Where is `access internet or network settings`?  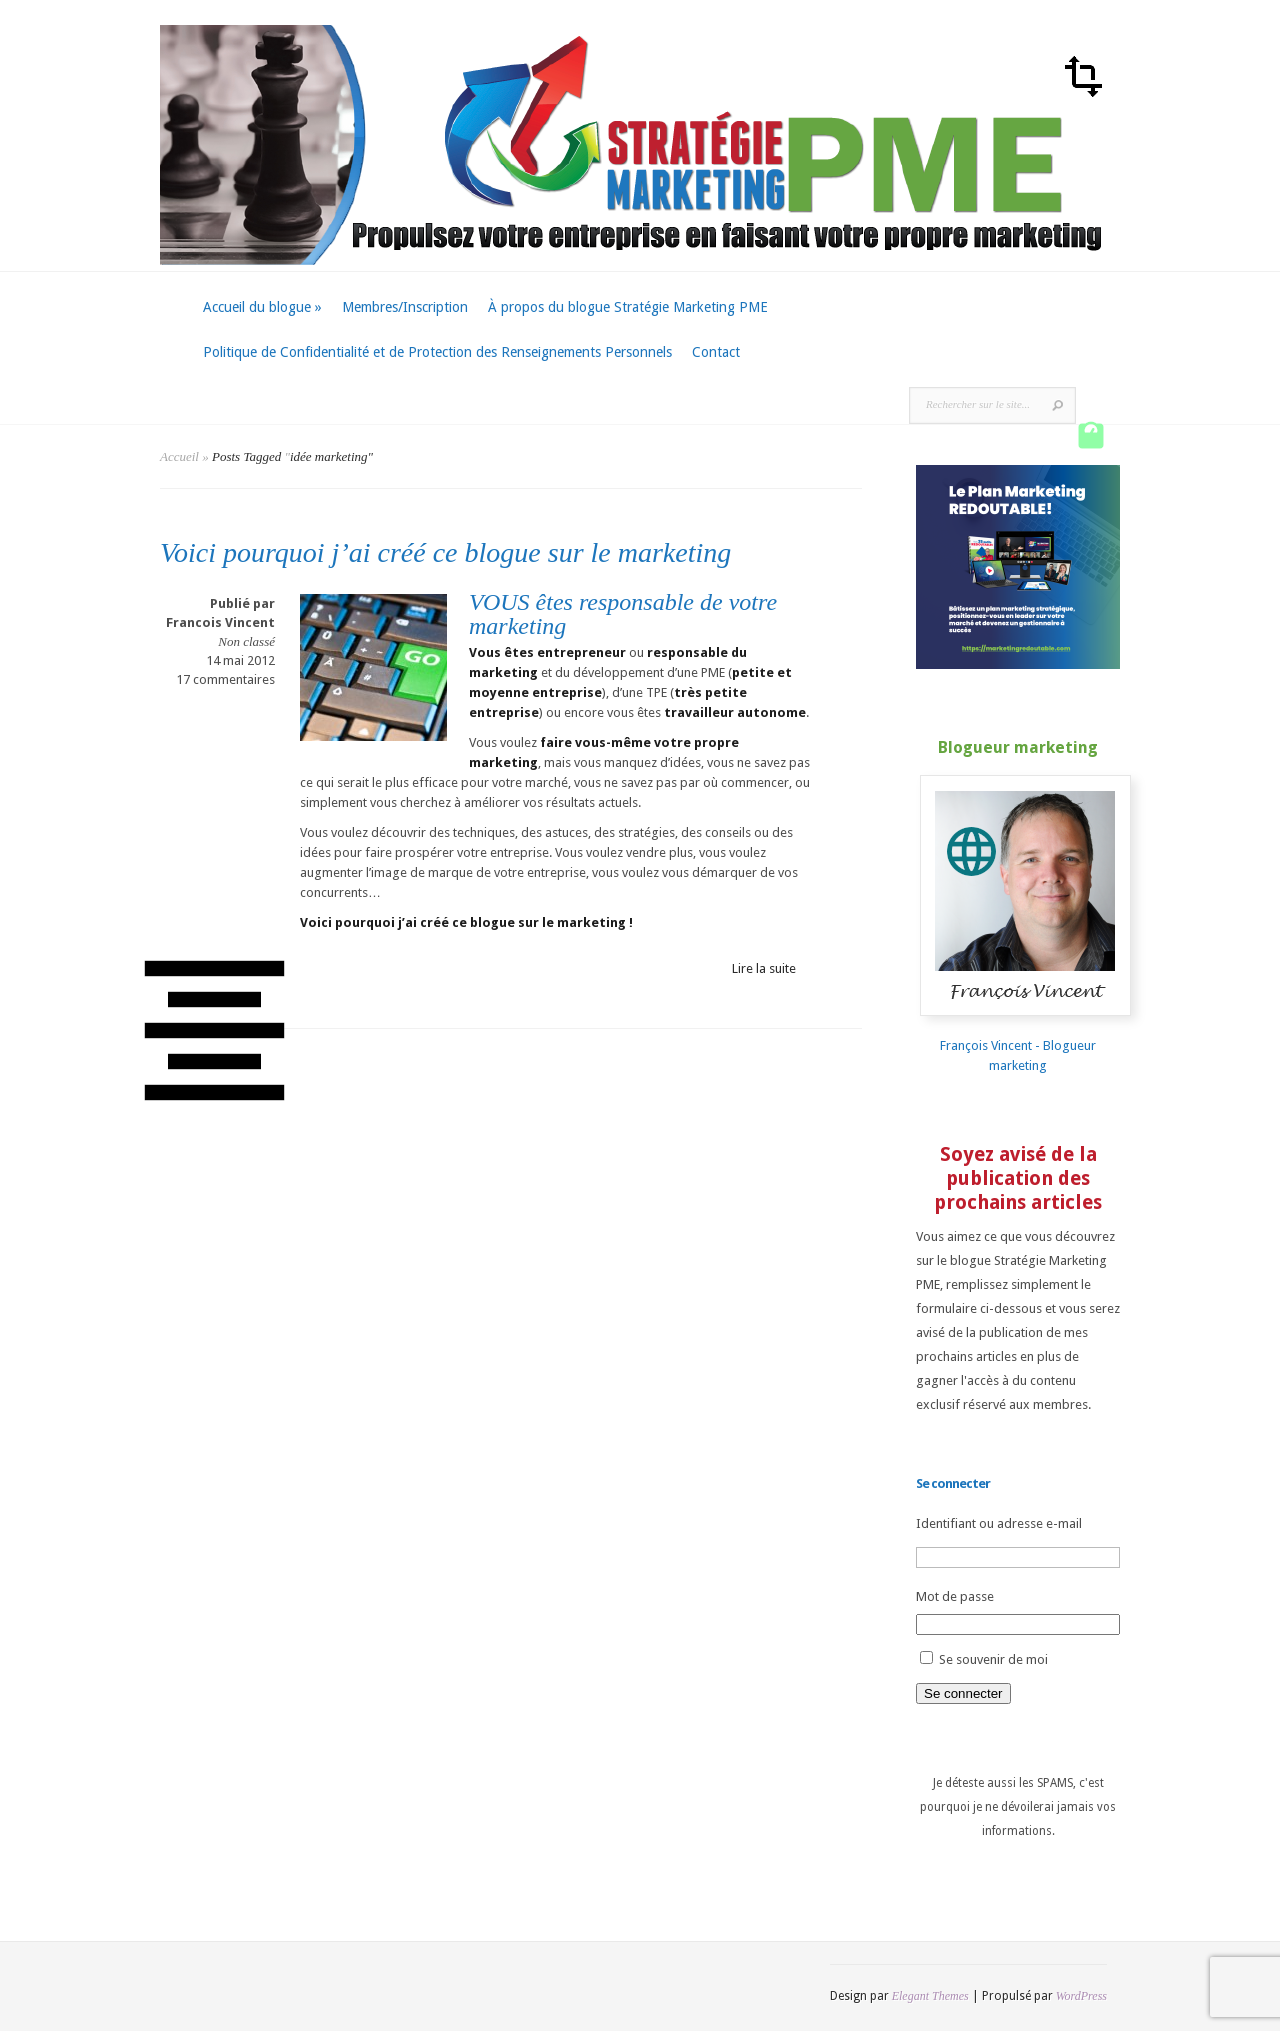
access internet or network settings is located at coordinates (971, 851).